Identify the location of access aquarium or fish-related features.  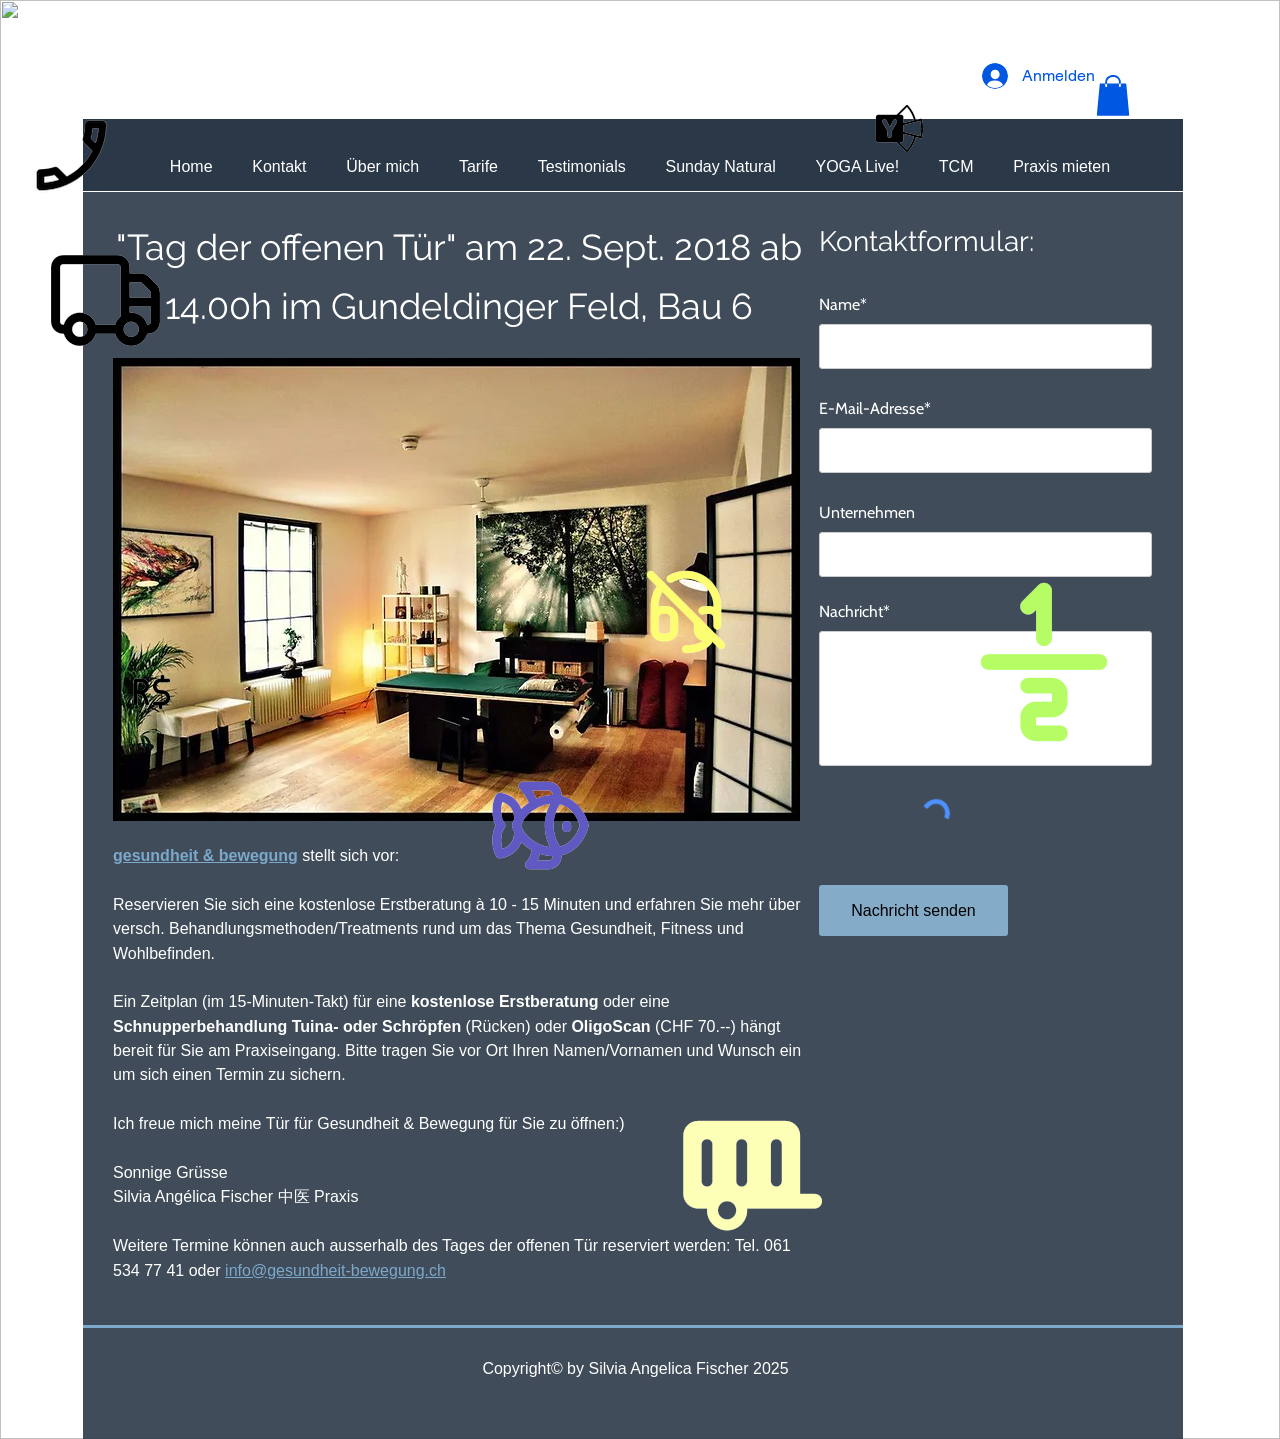
(540, 825).